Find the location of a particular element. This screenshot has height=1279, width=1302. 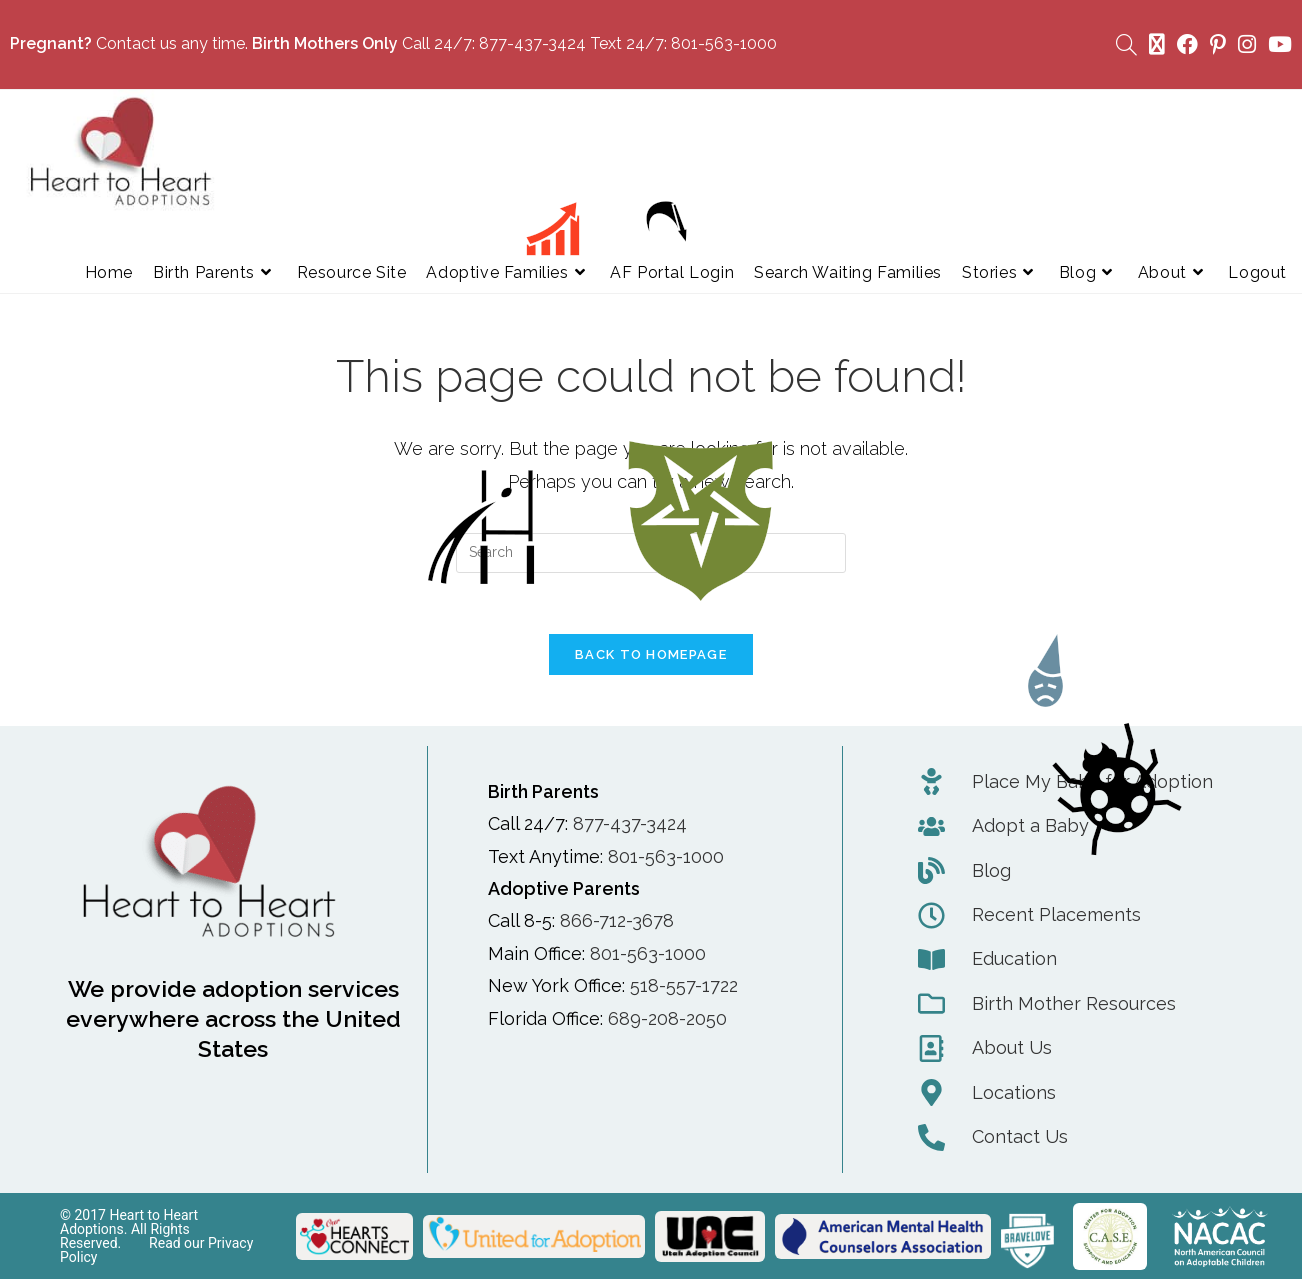

activate magical defense or shield ability is located at coordinates (699, 523).